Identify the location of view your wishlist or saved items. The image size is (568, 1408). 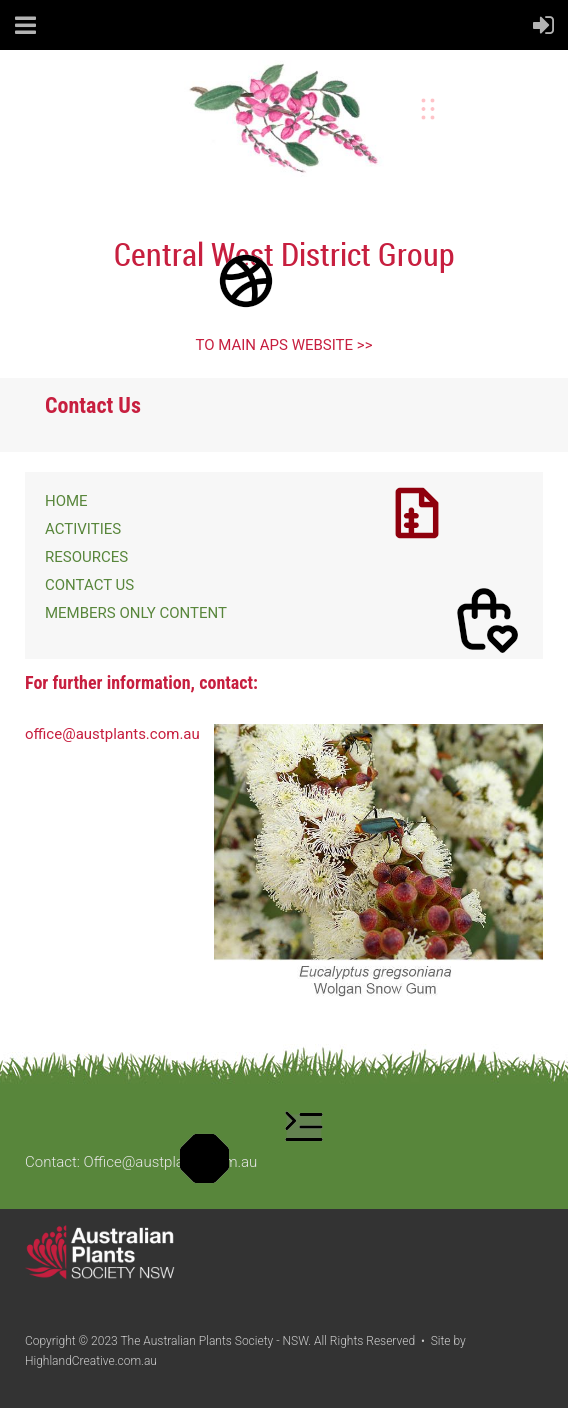
(484, 619).